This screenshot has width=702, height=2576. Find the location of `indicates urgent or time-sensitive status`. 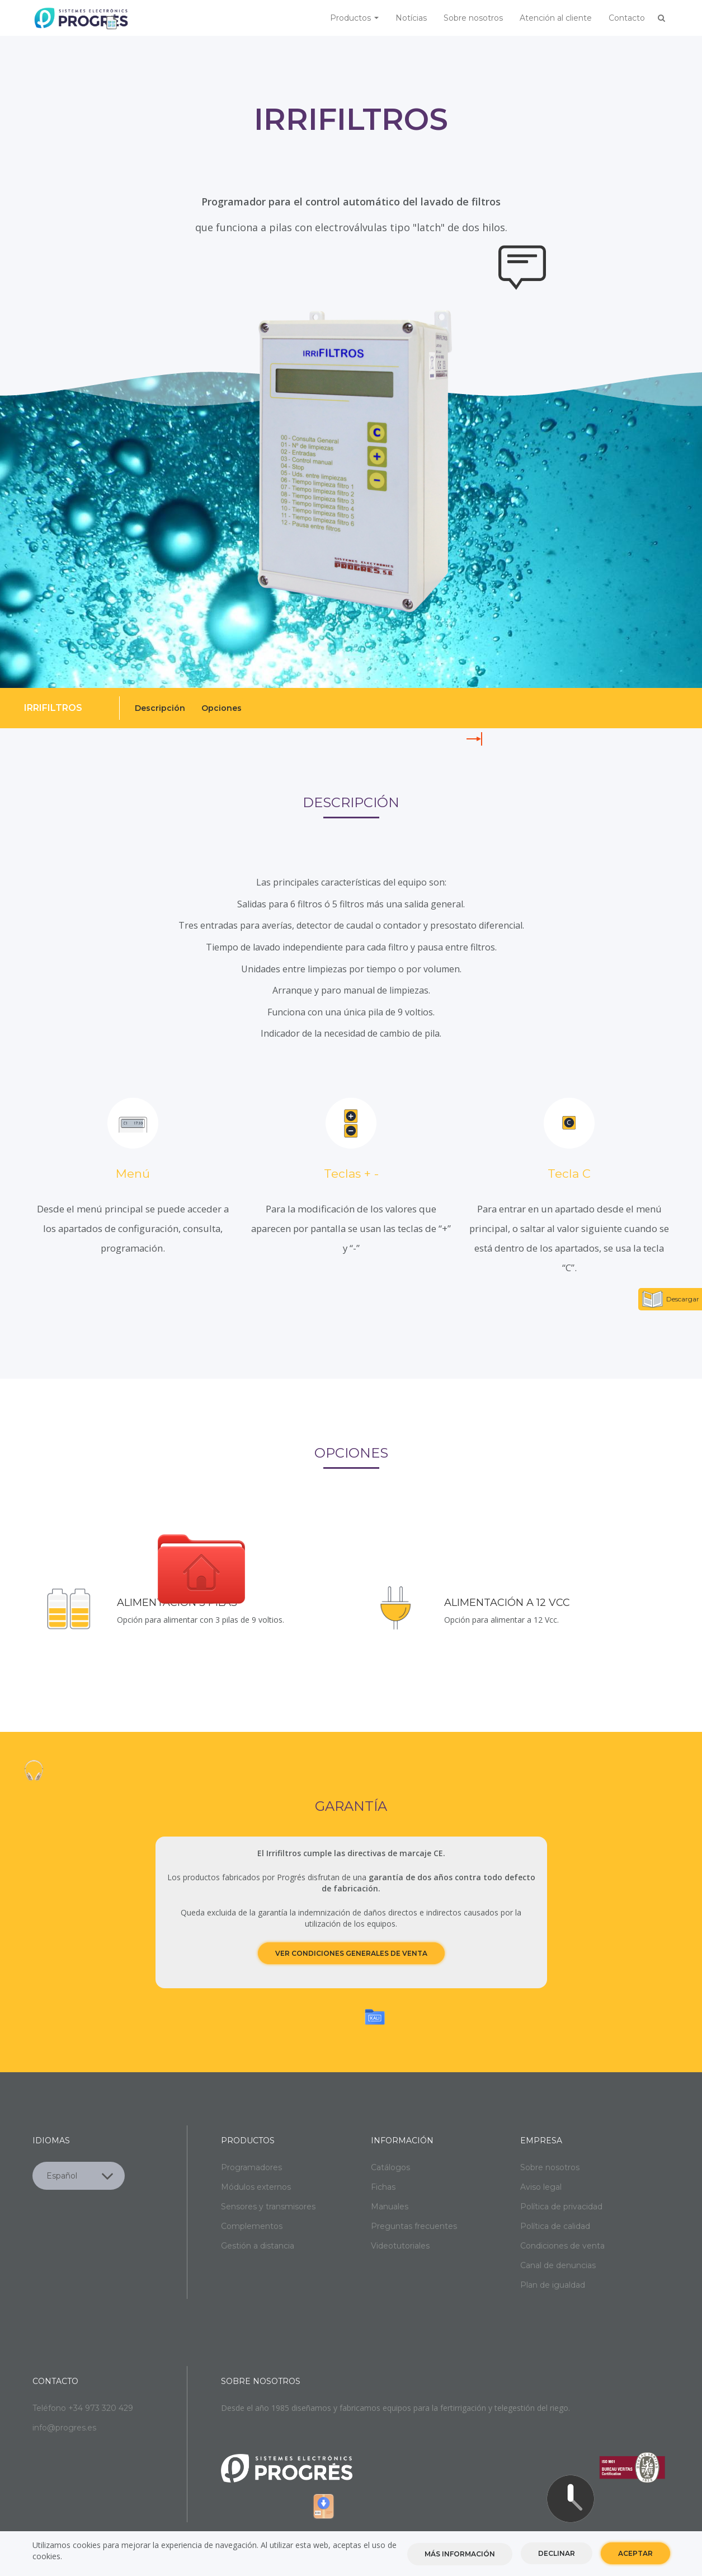

indicates urgent or time-sensitive status is located at coordinates (571, 2499).